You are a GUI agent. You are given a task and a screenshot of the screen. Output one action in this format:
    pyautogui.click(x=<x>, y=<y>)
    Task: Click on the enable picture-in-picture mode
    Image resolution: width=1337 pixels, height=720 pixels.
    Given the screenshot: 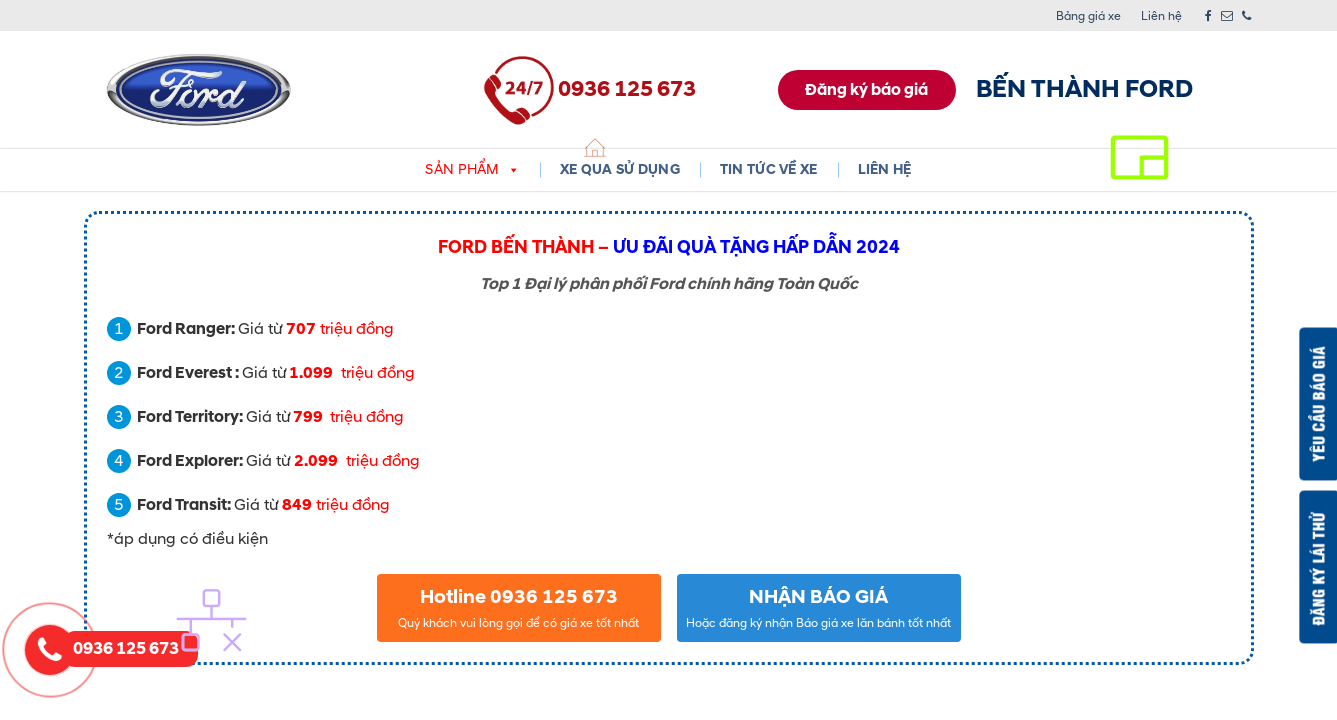 What is the action you would take?
    pyautogui.click(x=1139, y=157)
    